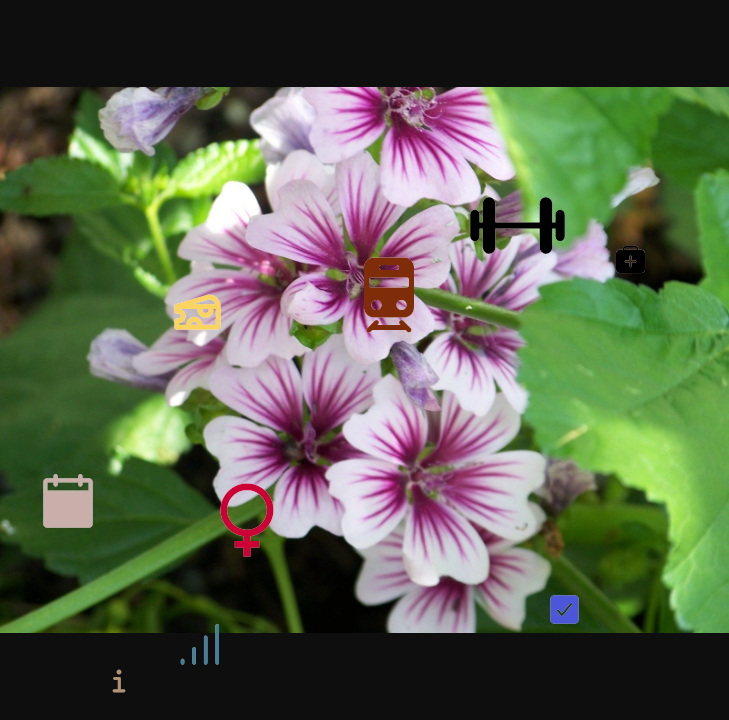  What do you see at coordinates (208, 642) in the screenshot?
I see `indicates strong cellular network signal` at bounding box center [208, 642].